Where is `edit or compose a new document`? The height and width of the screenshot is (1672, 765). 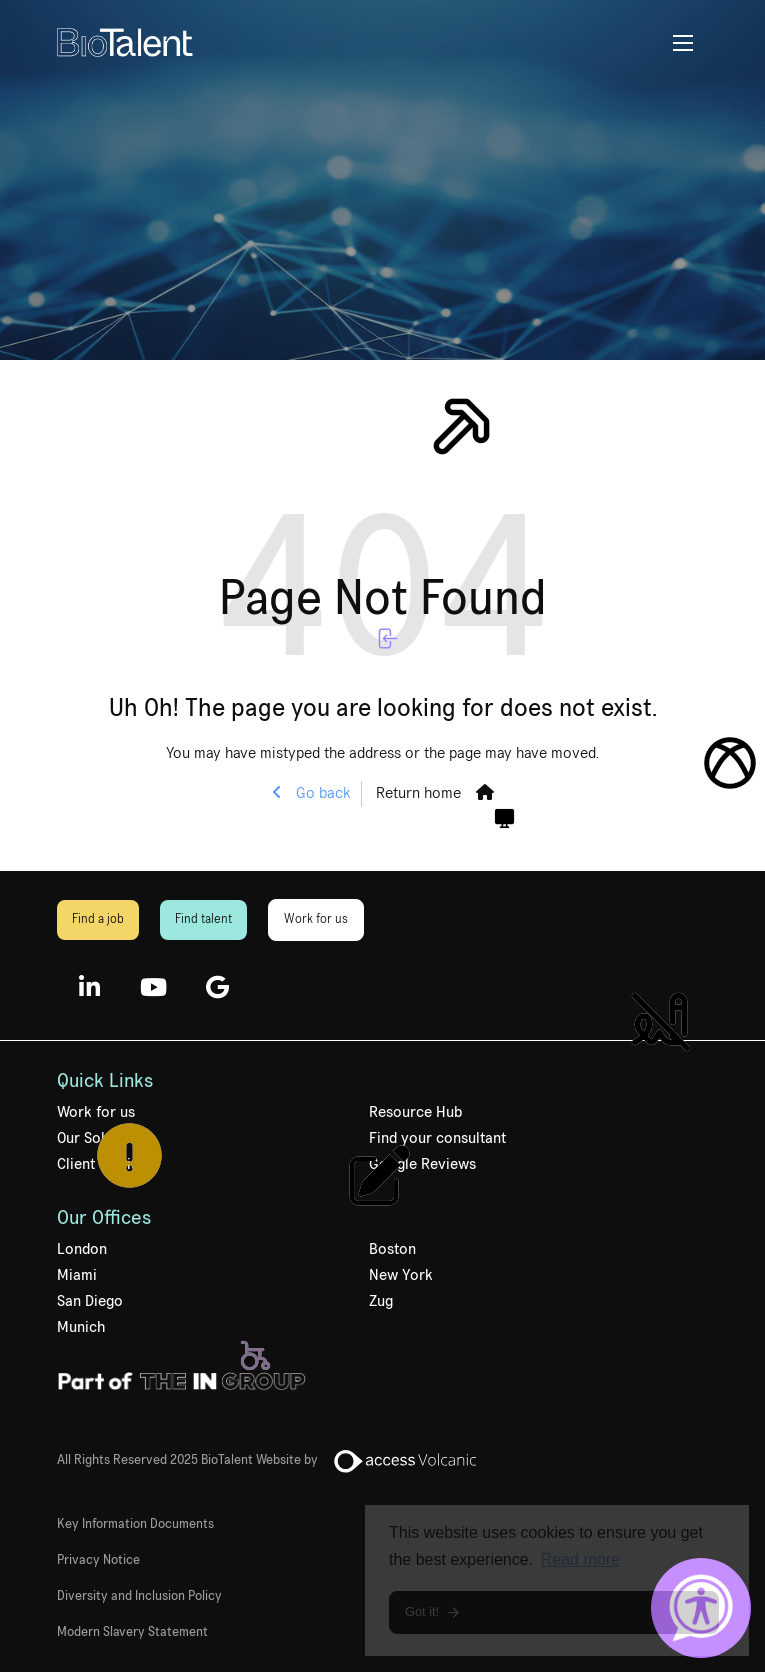 edit or compose a new document is located at coordinates (378, 1176).